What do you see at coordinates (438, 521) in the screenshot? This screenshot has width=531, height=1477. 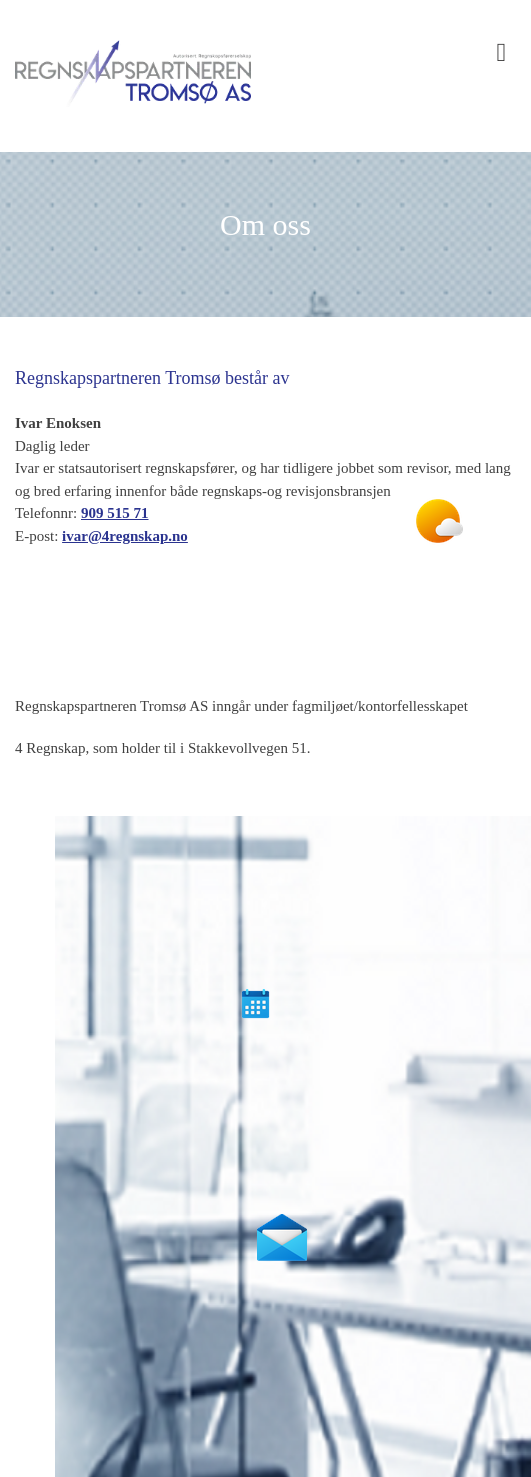 I see `open the weather app` at bounding box center [438, 521].